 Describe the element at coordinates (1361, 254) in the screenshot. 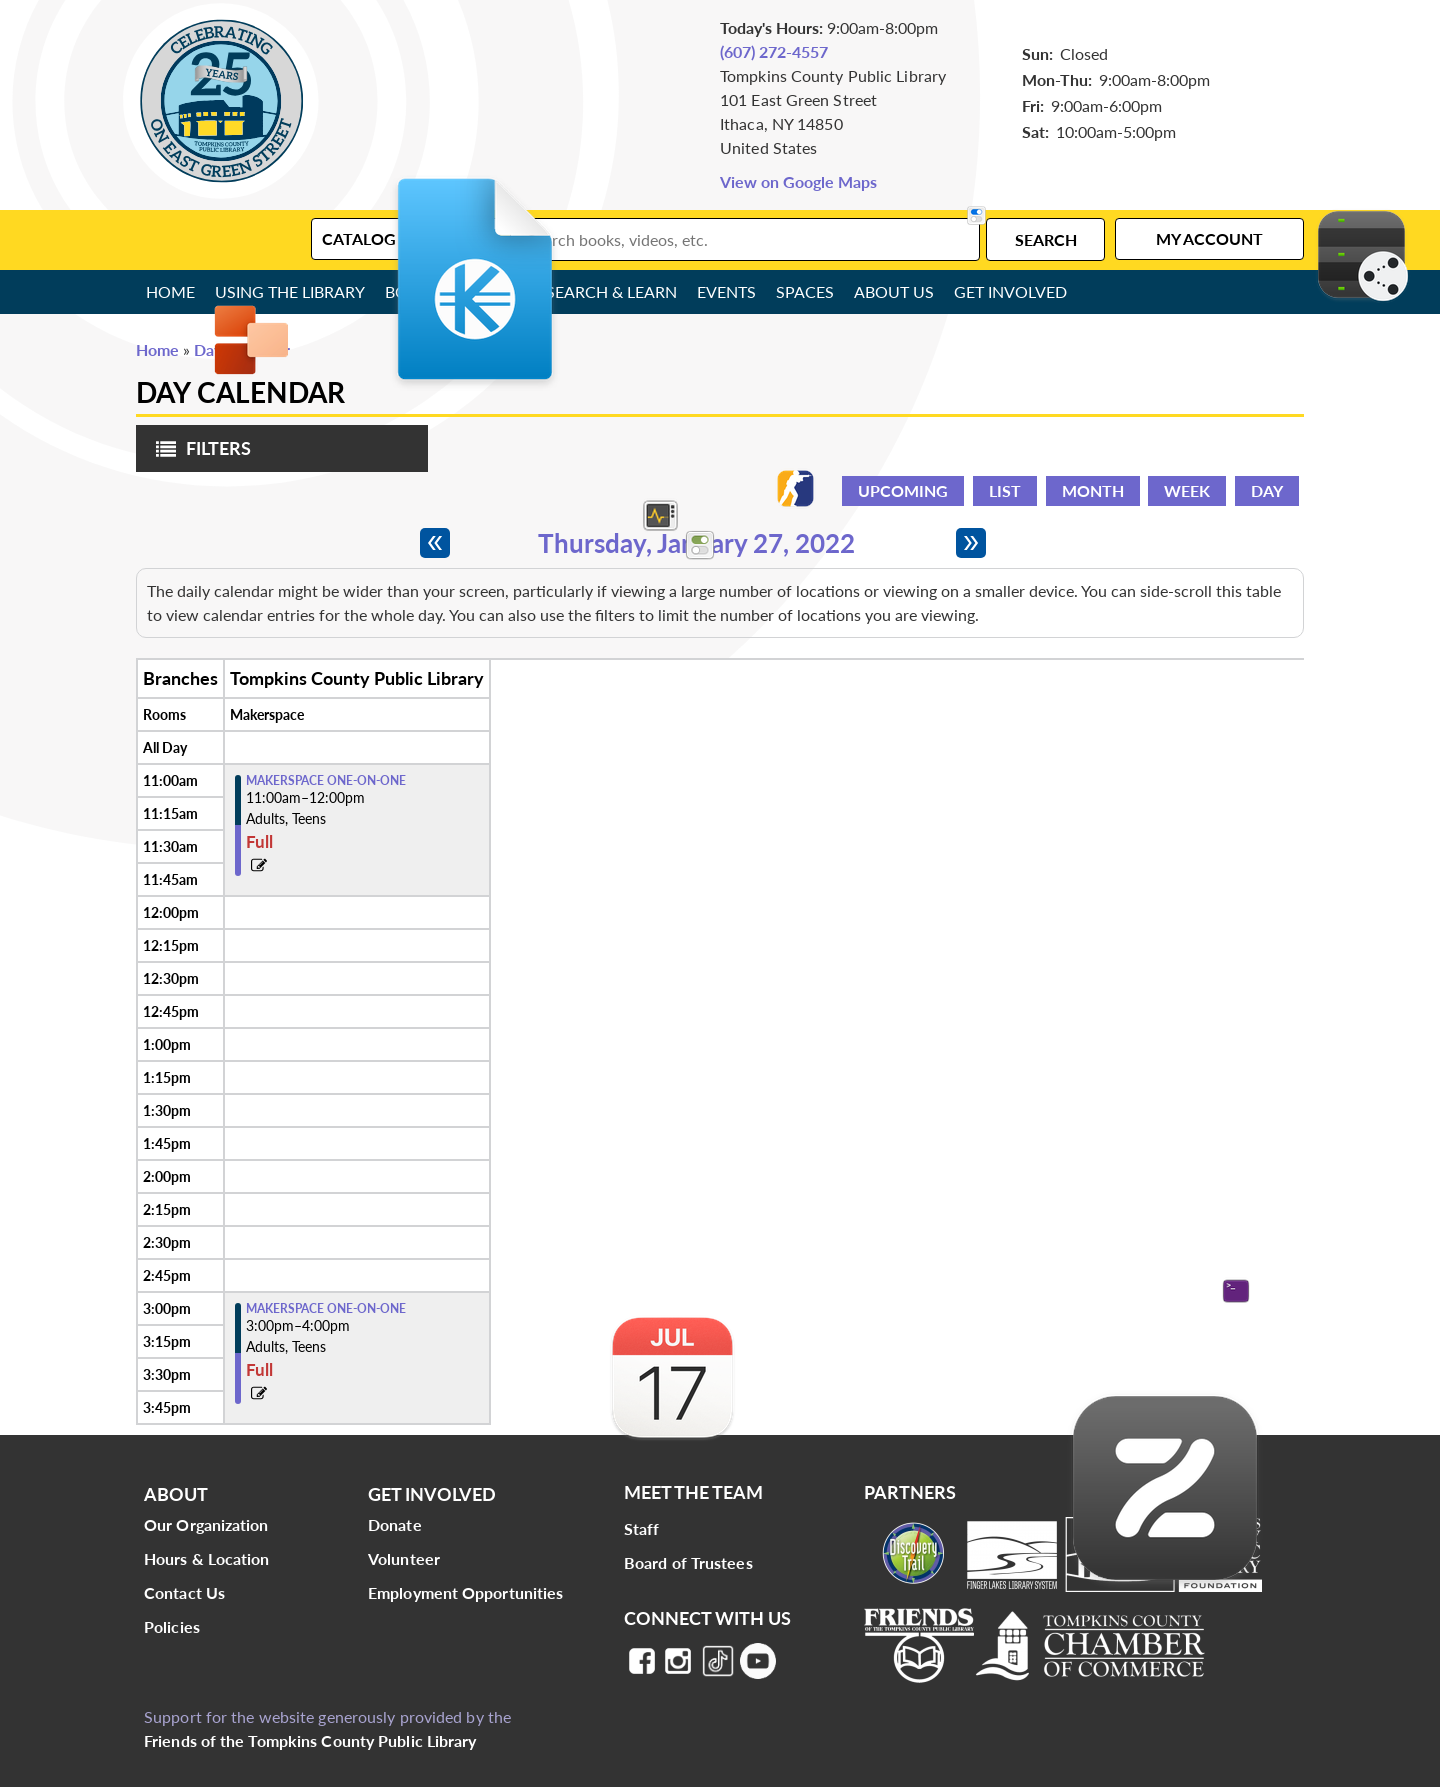

I see `configure network server sharing settings` at that location.